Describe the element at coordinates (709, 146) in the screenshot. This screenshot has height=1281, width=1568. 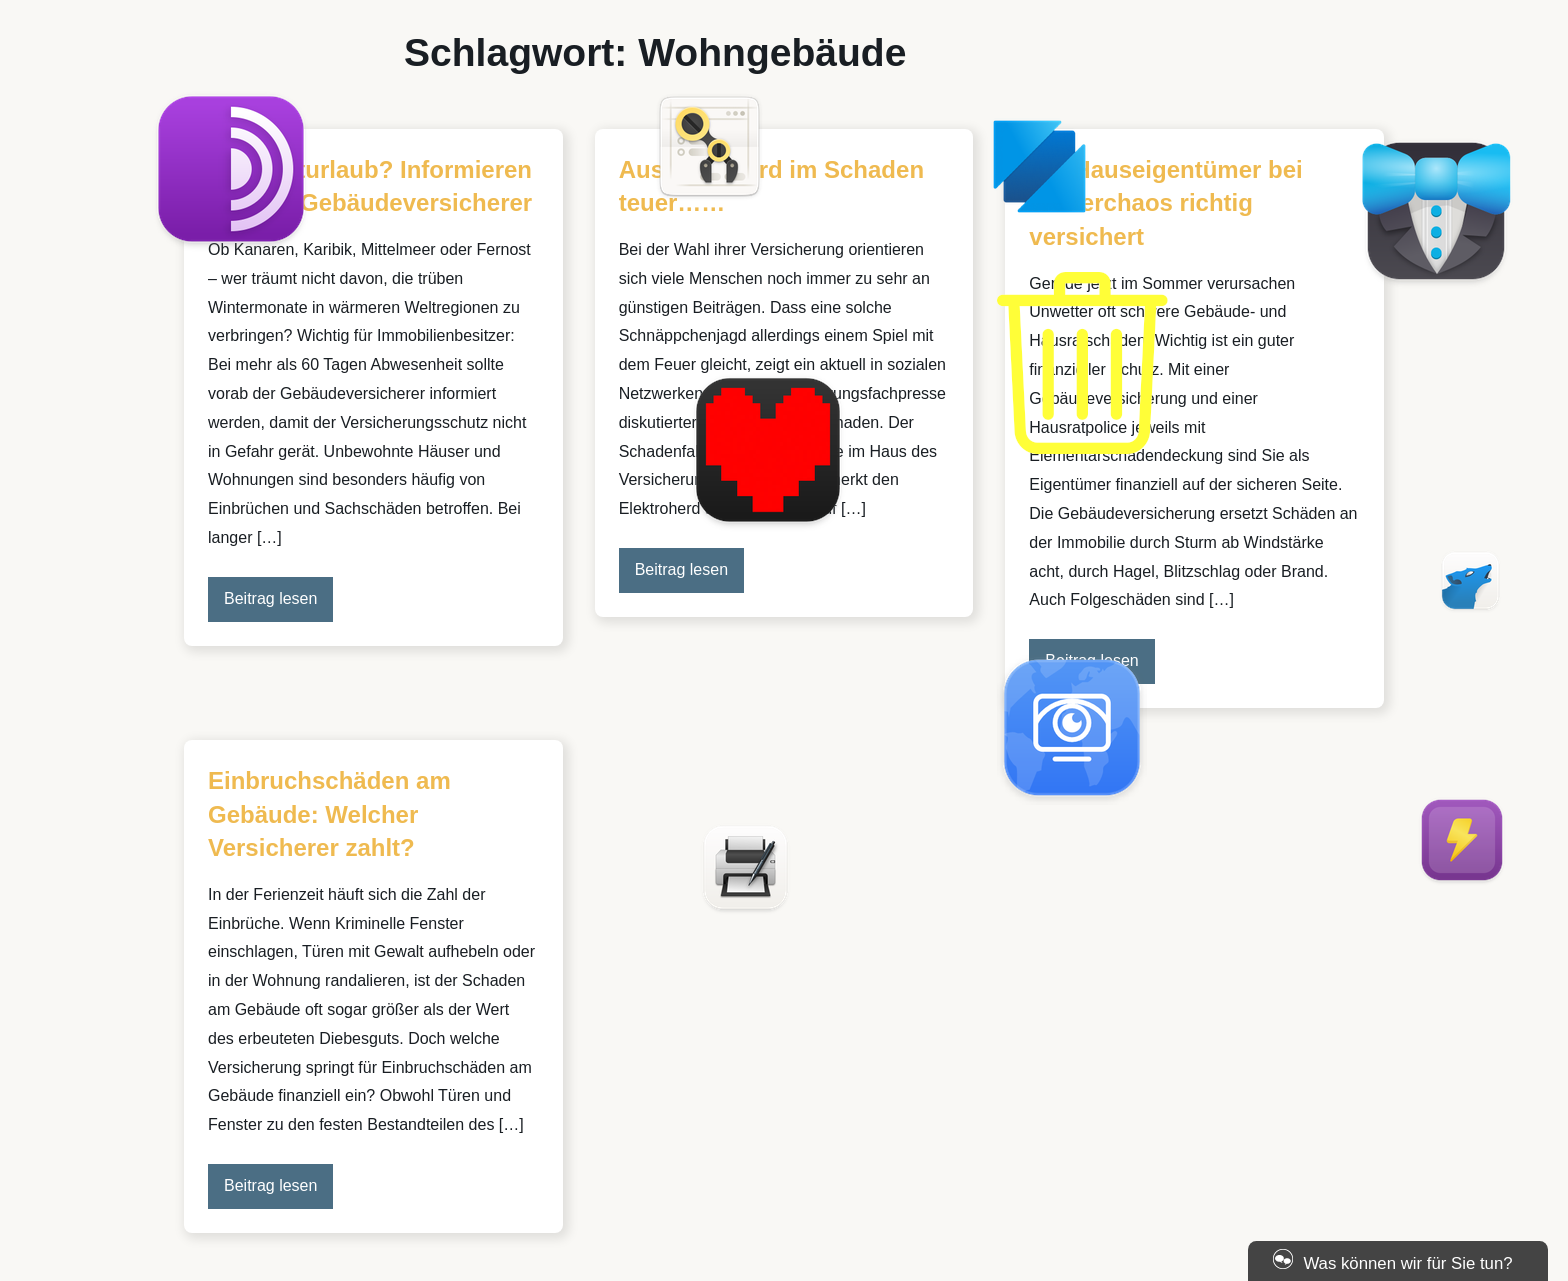
I see `open the builder app for development projects` at that location.